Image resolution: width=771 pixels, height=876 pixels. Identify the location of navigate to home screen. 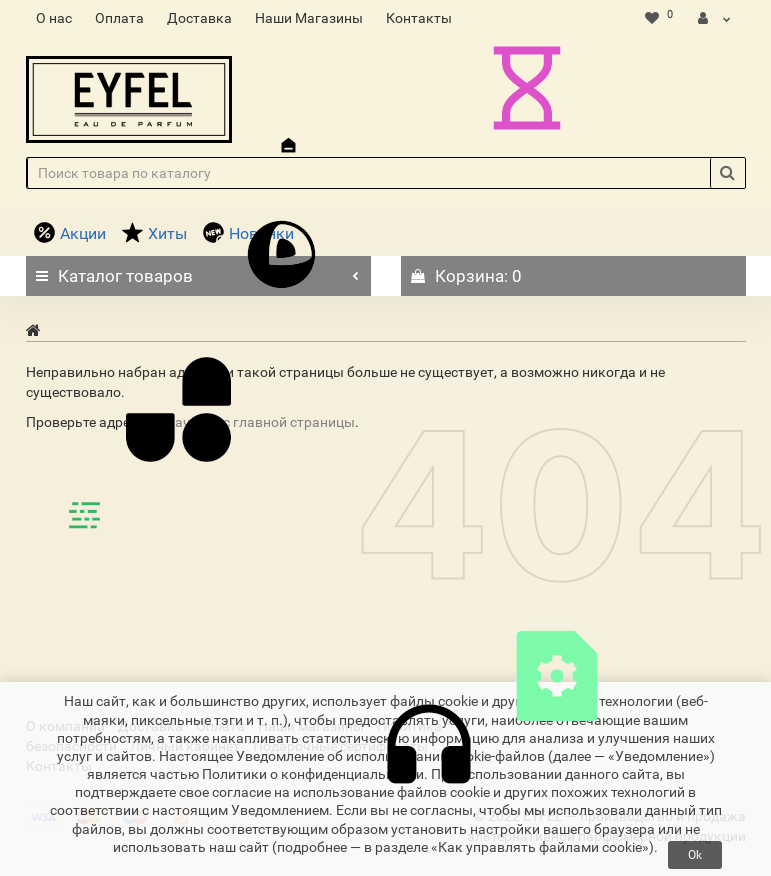
(288, 145).